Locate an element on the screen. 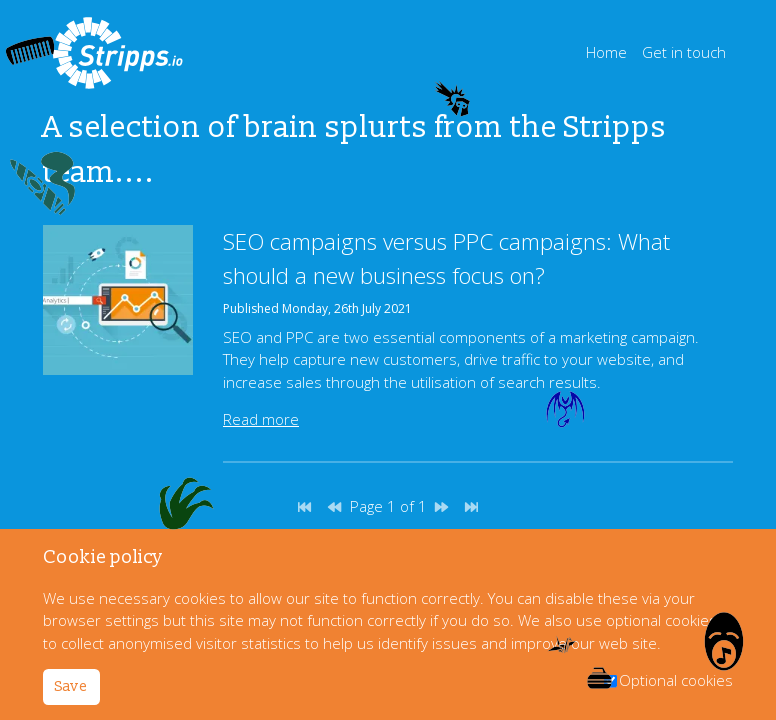  access karaoke or singing features is located at coordinates (724, 641).